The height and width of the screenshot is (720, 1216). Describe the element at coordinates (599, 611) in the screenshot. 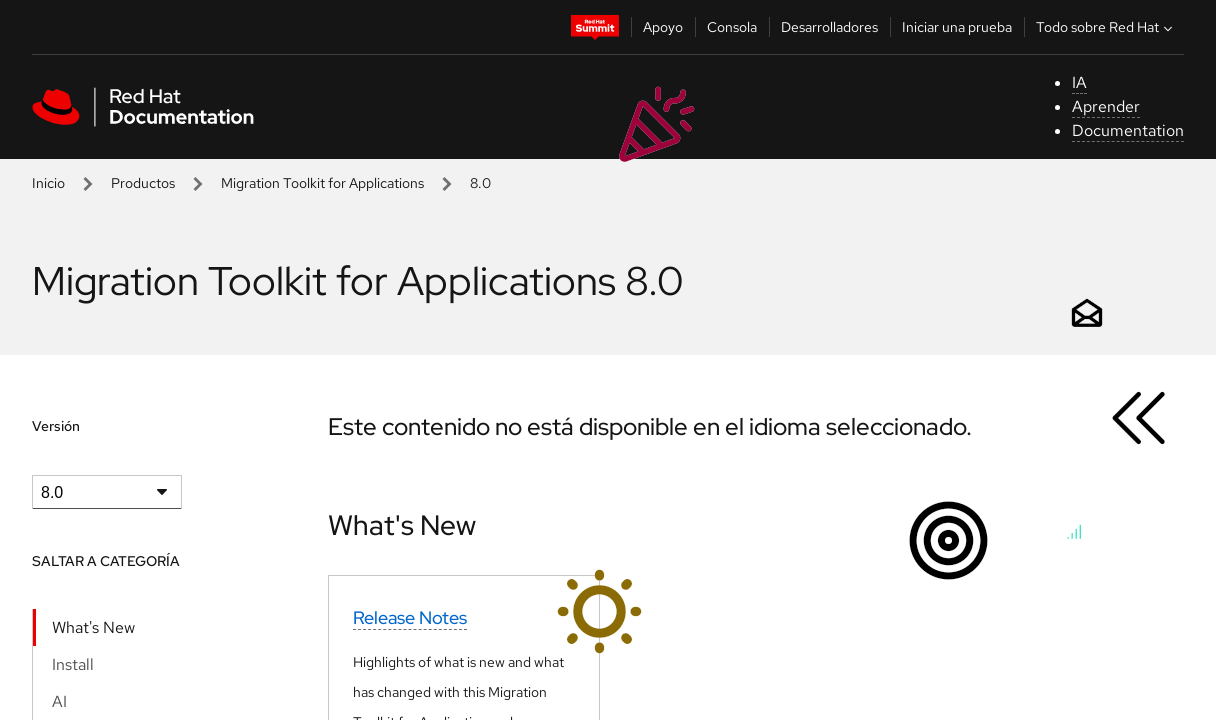

I see `decrease screen brightness` at that location.